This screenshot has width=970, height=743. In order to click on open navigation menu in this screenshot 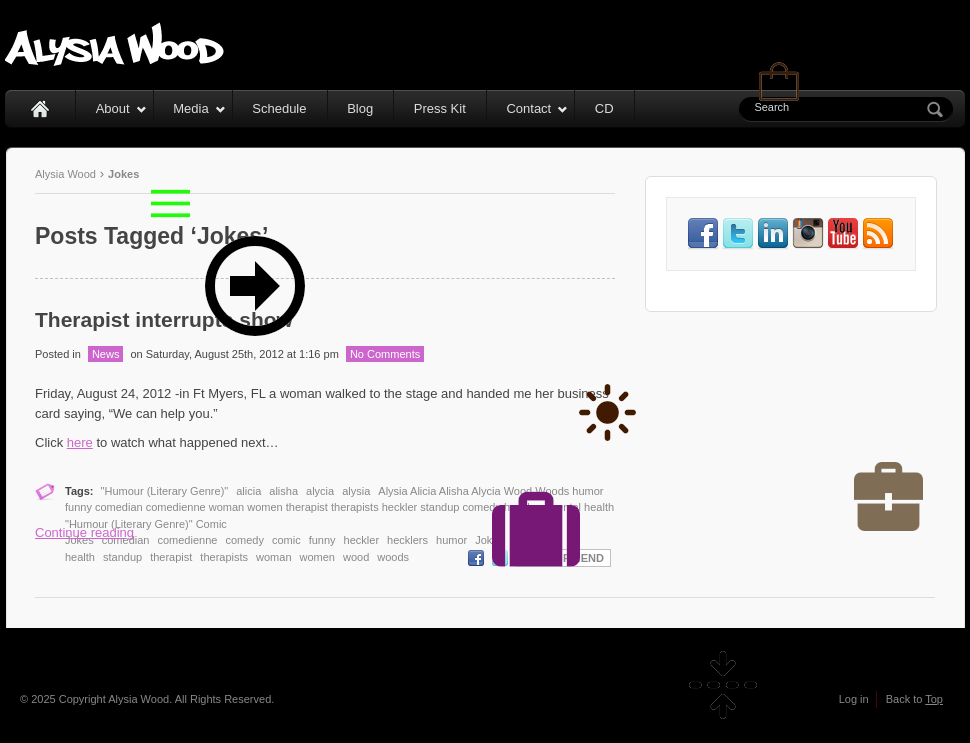, I will do `click(170, 203)`.